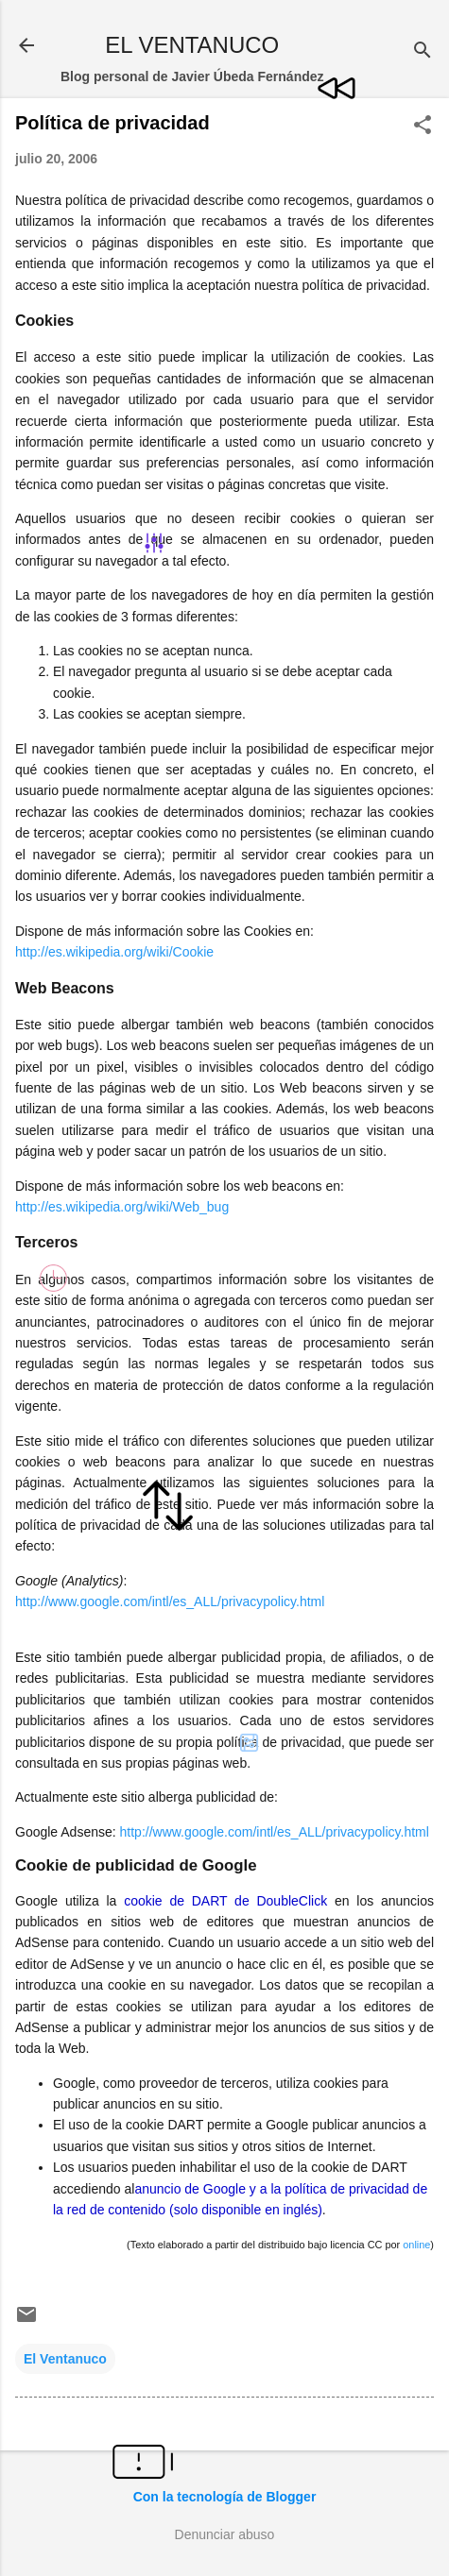  I want to click on rewind or skip to previous track, so click(337, 87).